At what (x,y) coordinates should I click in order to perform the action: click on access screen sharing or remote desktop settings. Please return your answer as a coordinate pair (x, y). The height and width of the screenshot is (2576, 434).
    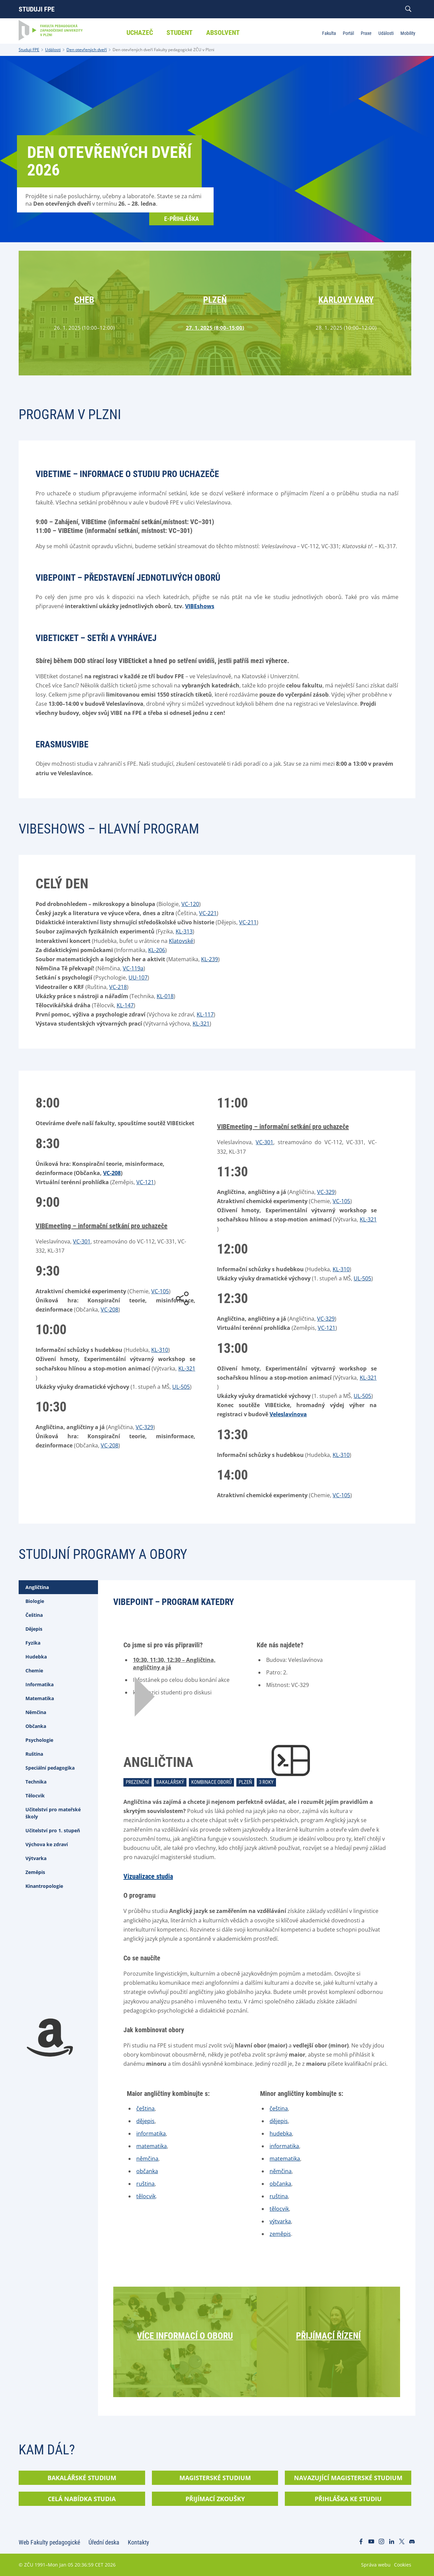
    Looking at the image, I should click on (182, 1299).